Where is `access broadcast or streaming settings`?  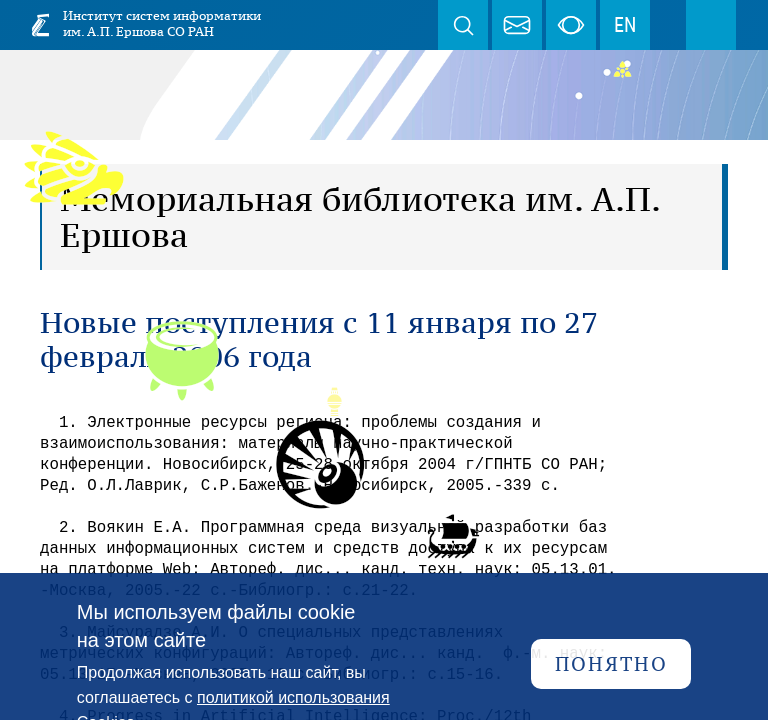
access broadcast or streaming settings is located at coordinates (334, 401).